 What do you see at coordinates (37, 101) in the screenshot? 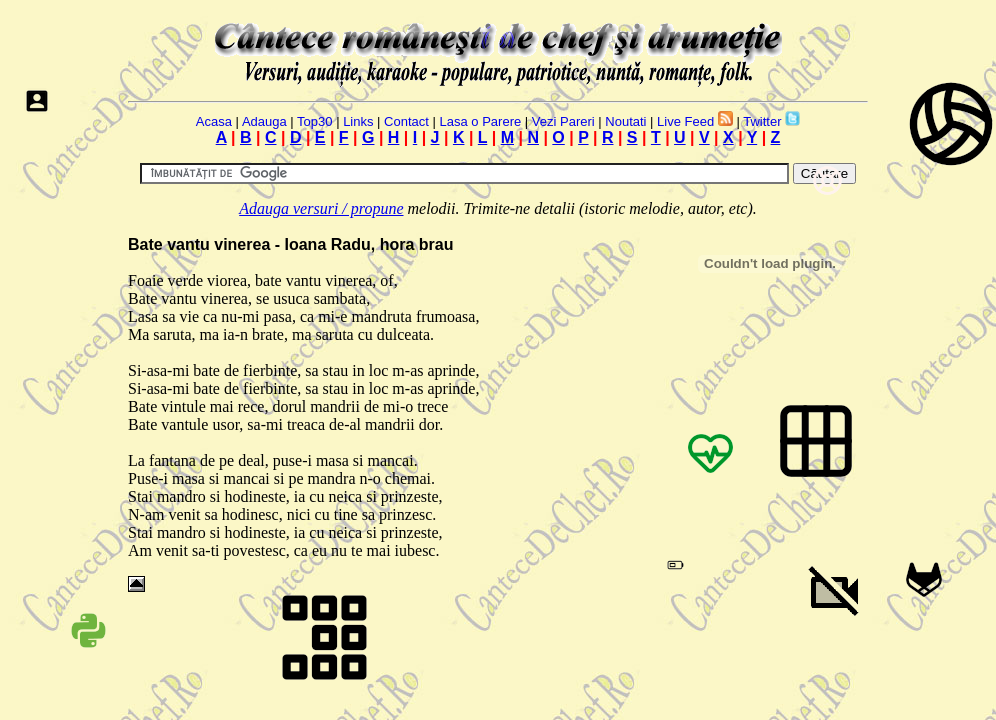
I see `access your account or profile` at bounding box center [37, 101].